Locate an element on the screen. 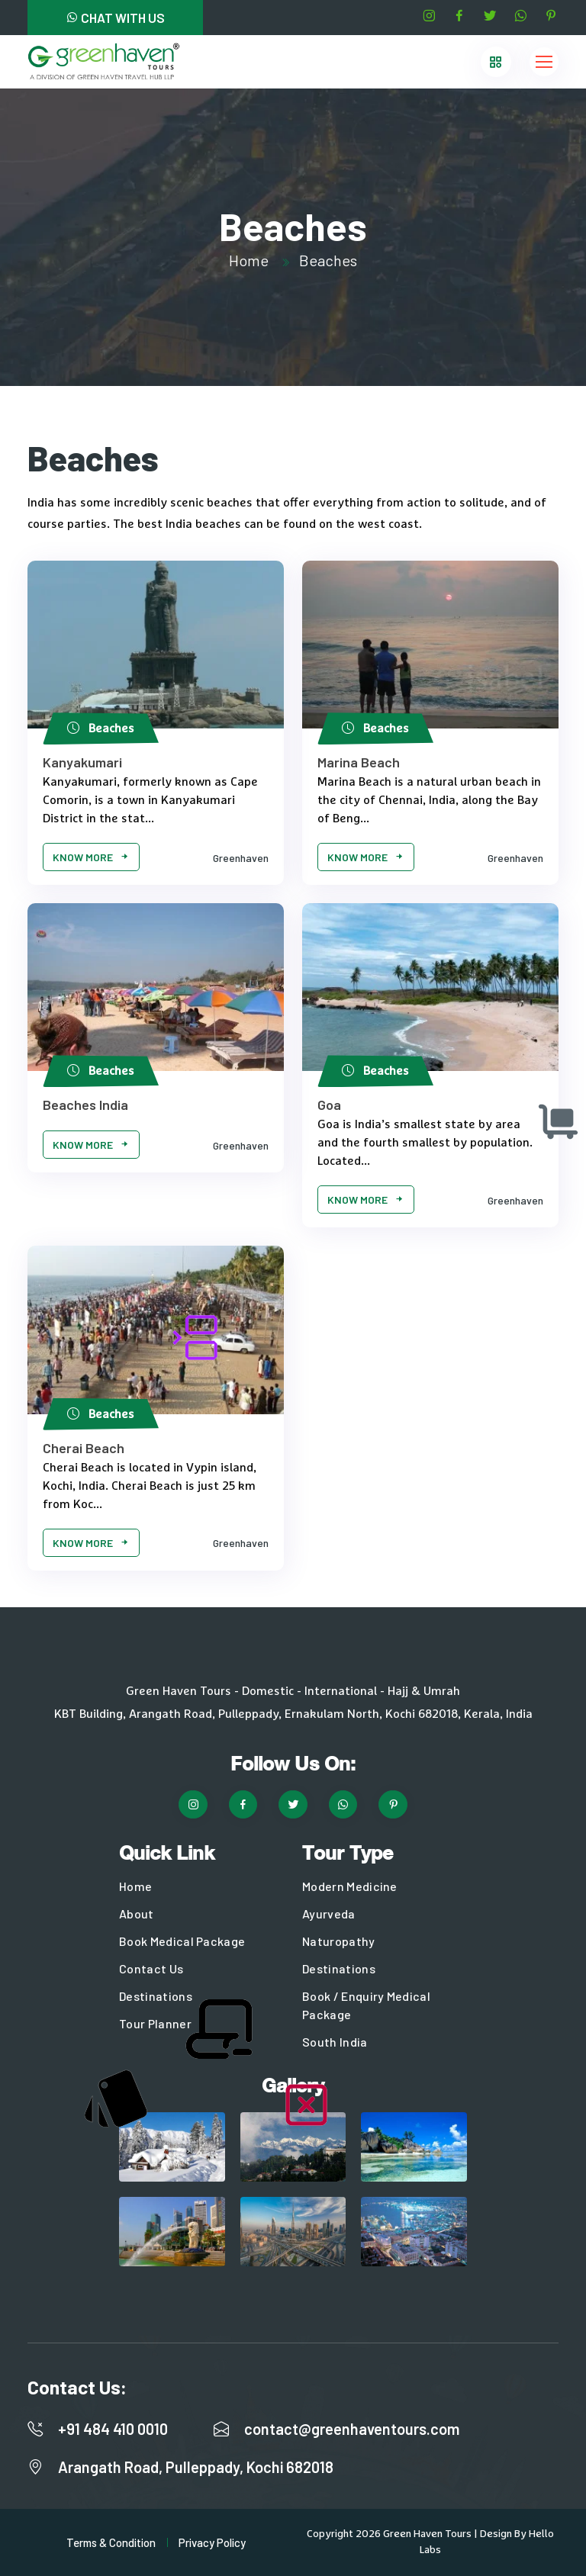  close or dismiss a dialog box is located at coordinates (306, 2105).